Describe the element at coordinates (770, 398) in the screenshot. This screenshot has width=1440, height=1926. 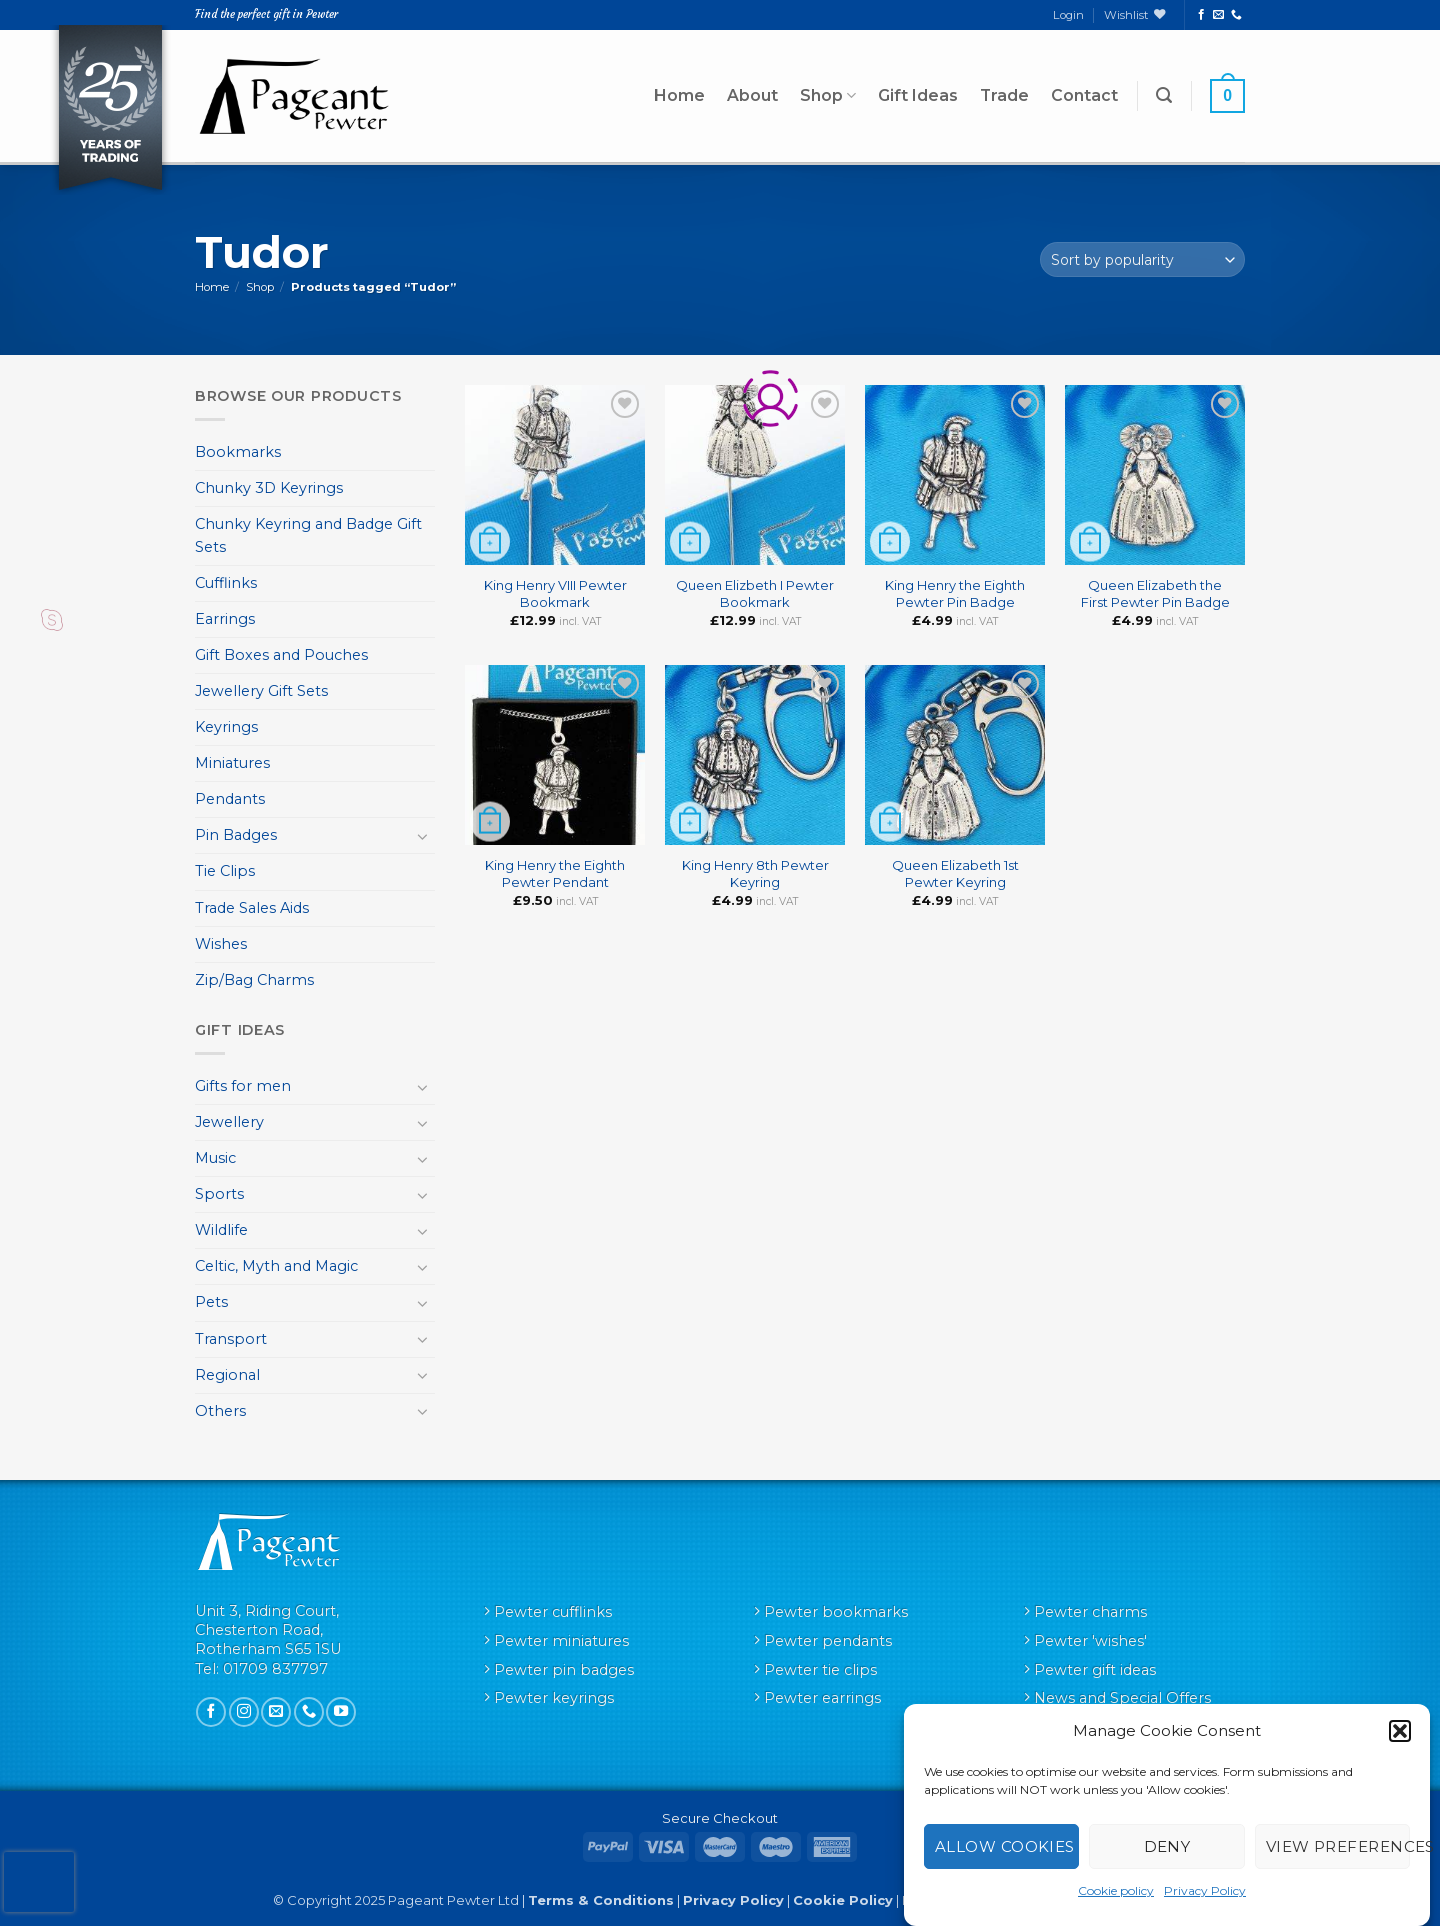
I see `incomplete or pending user profile` at that location.